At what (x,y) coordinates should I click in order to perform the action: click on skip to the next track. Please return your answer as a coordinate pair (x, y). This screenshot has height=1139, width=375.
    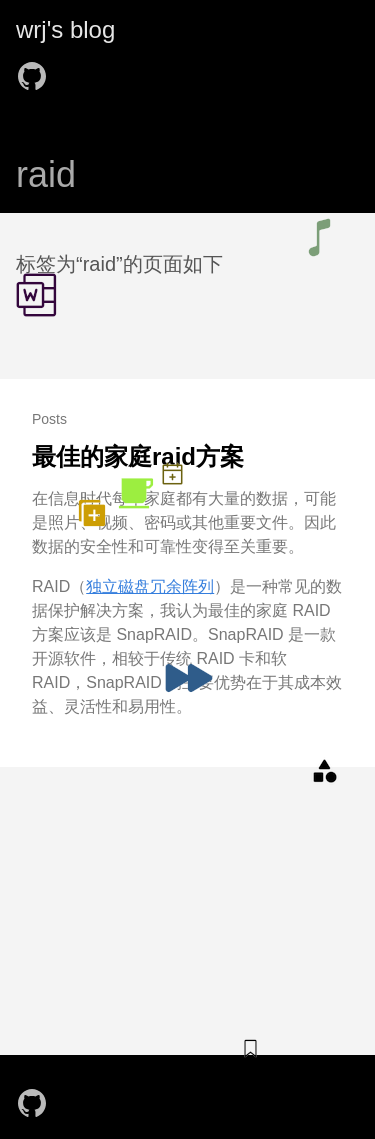
    Looking at the image, I should click on (189, 678).